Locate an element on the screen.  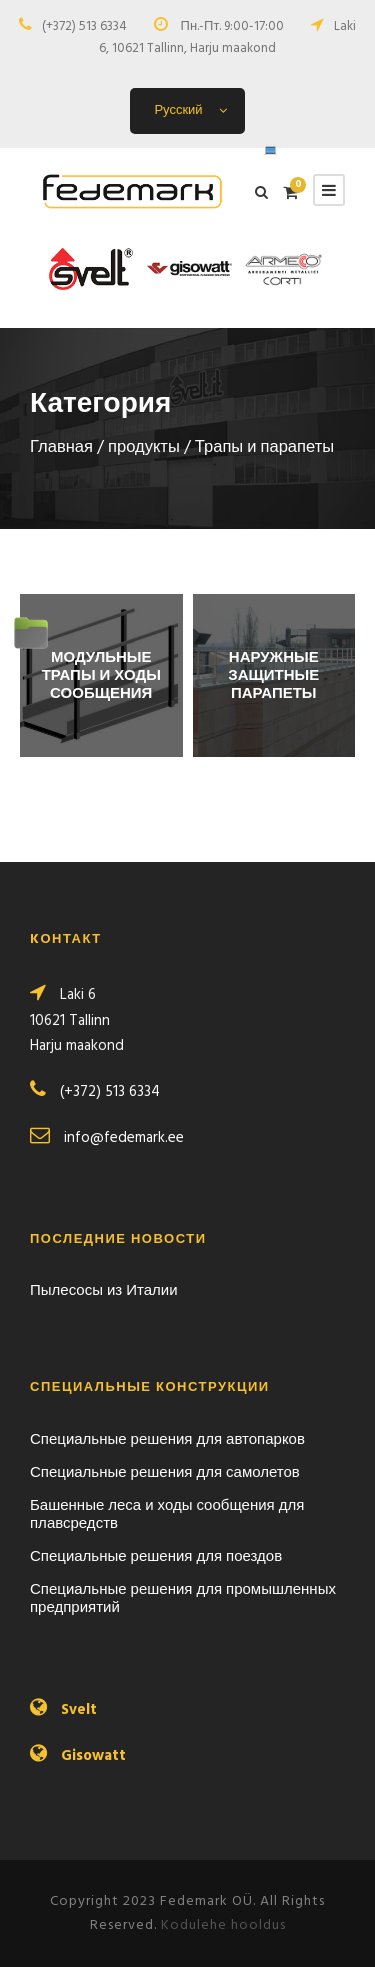
represents a connected macbook device is located at coordinates (270, 149).